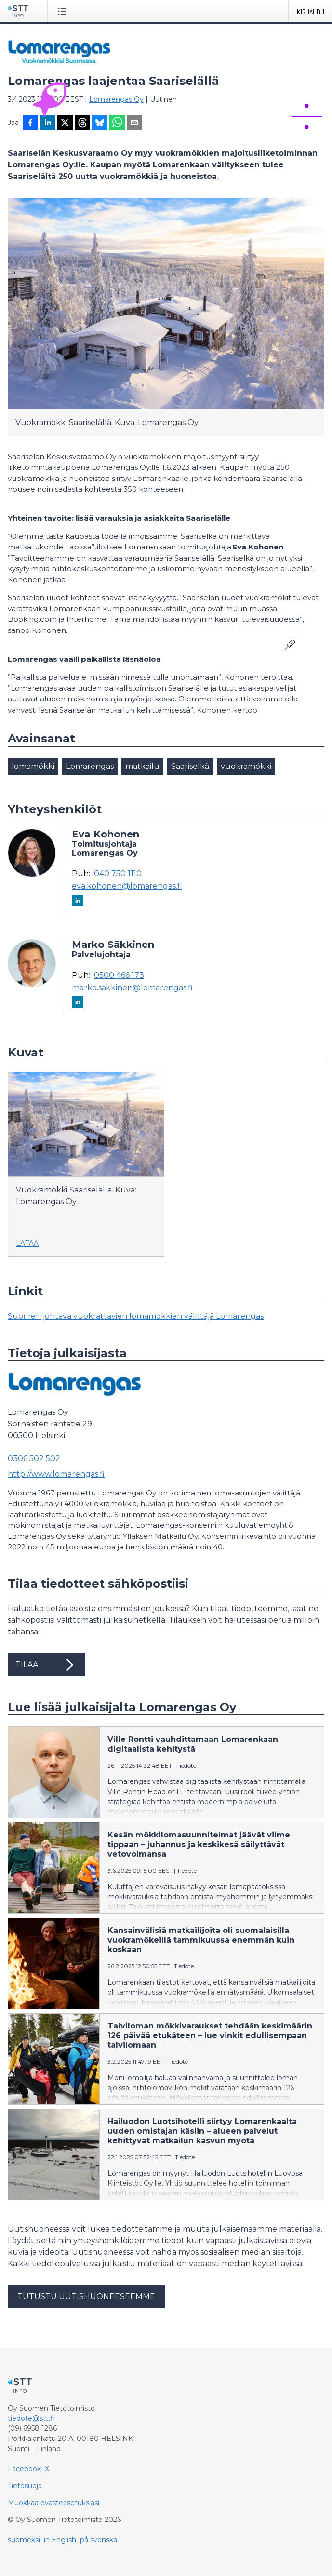 The image size is (332, 2576). Describe the element at coordinates (51, 97) in the screenshot. I see `access fishing or marine-related features` at that location.